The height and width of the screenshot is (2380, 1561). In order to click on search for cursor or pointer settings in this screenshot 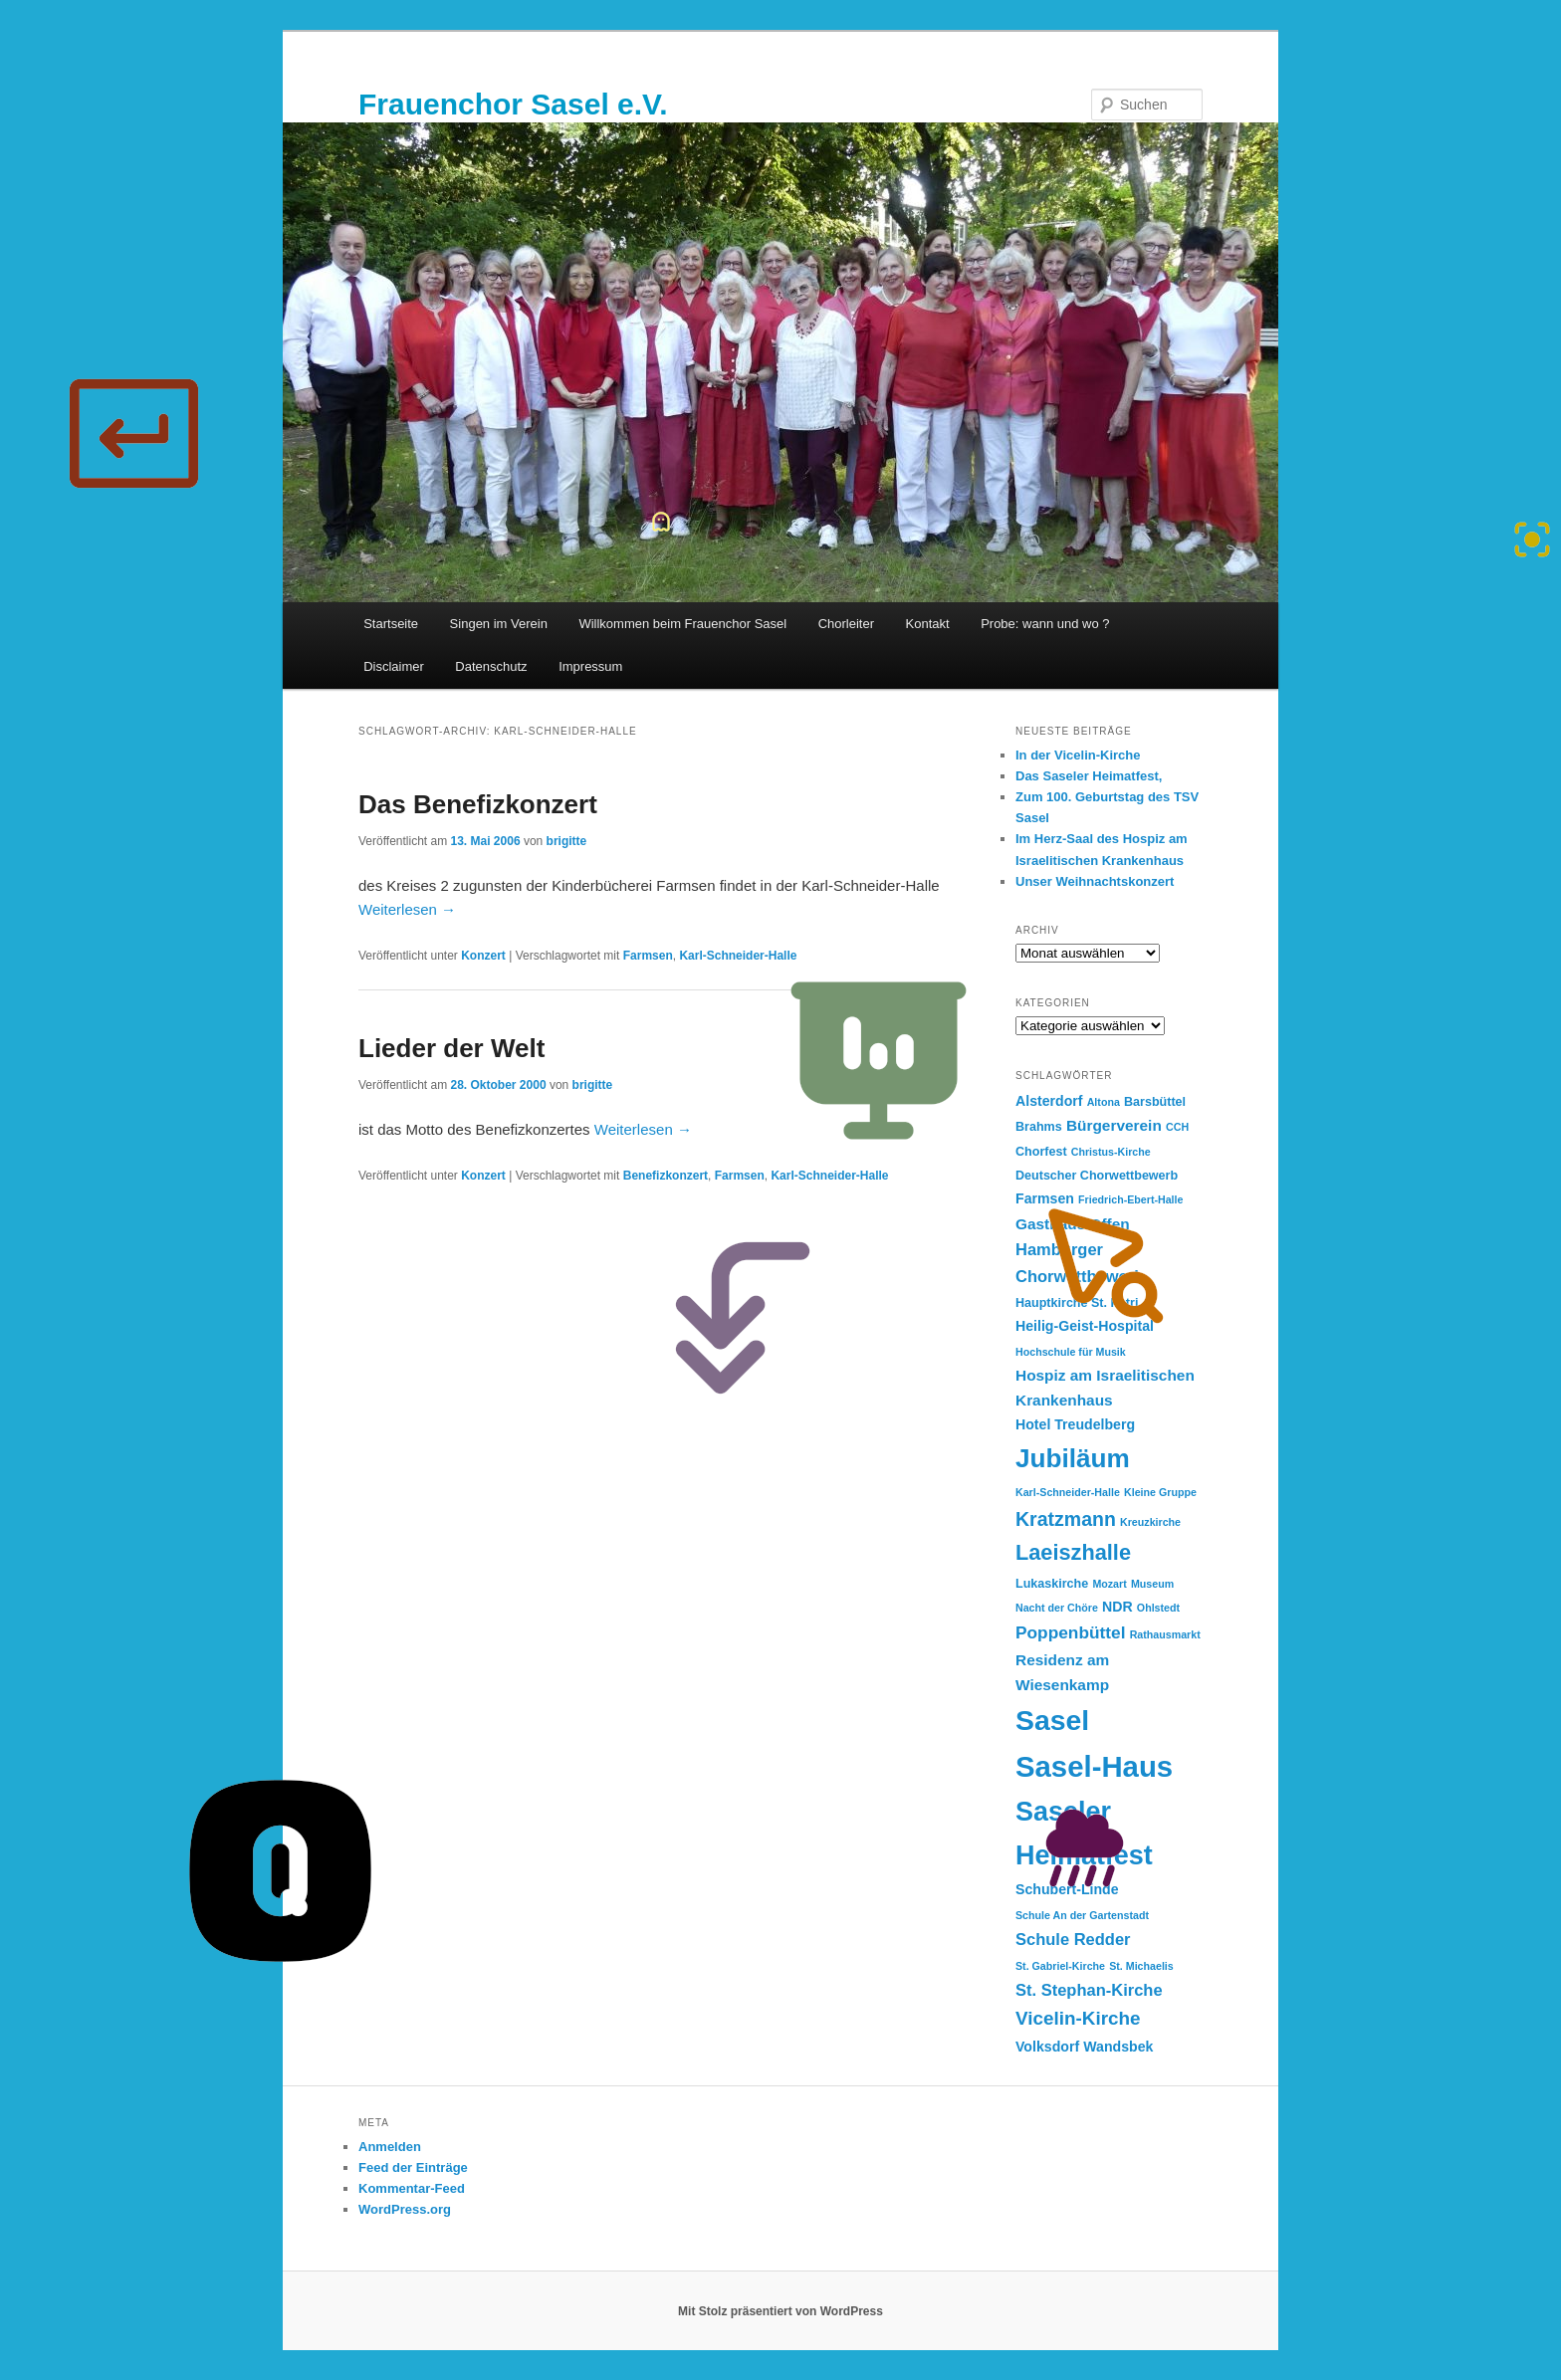, I will do `click(1100, 1260)`.